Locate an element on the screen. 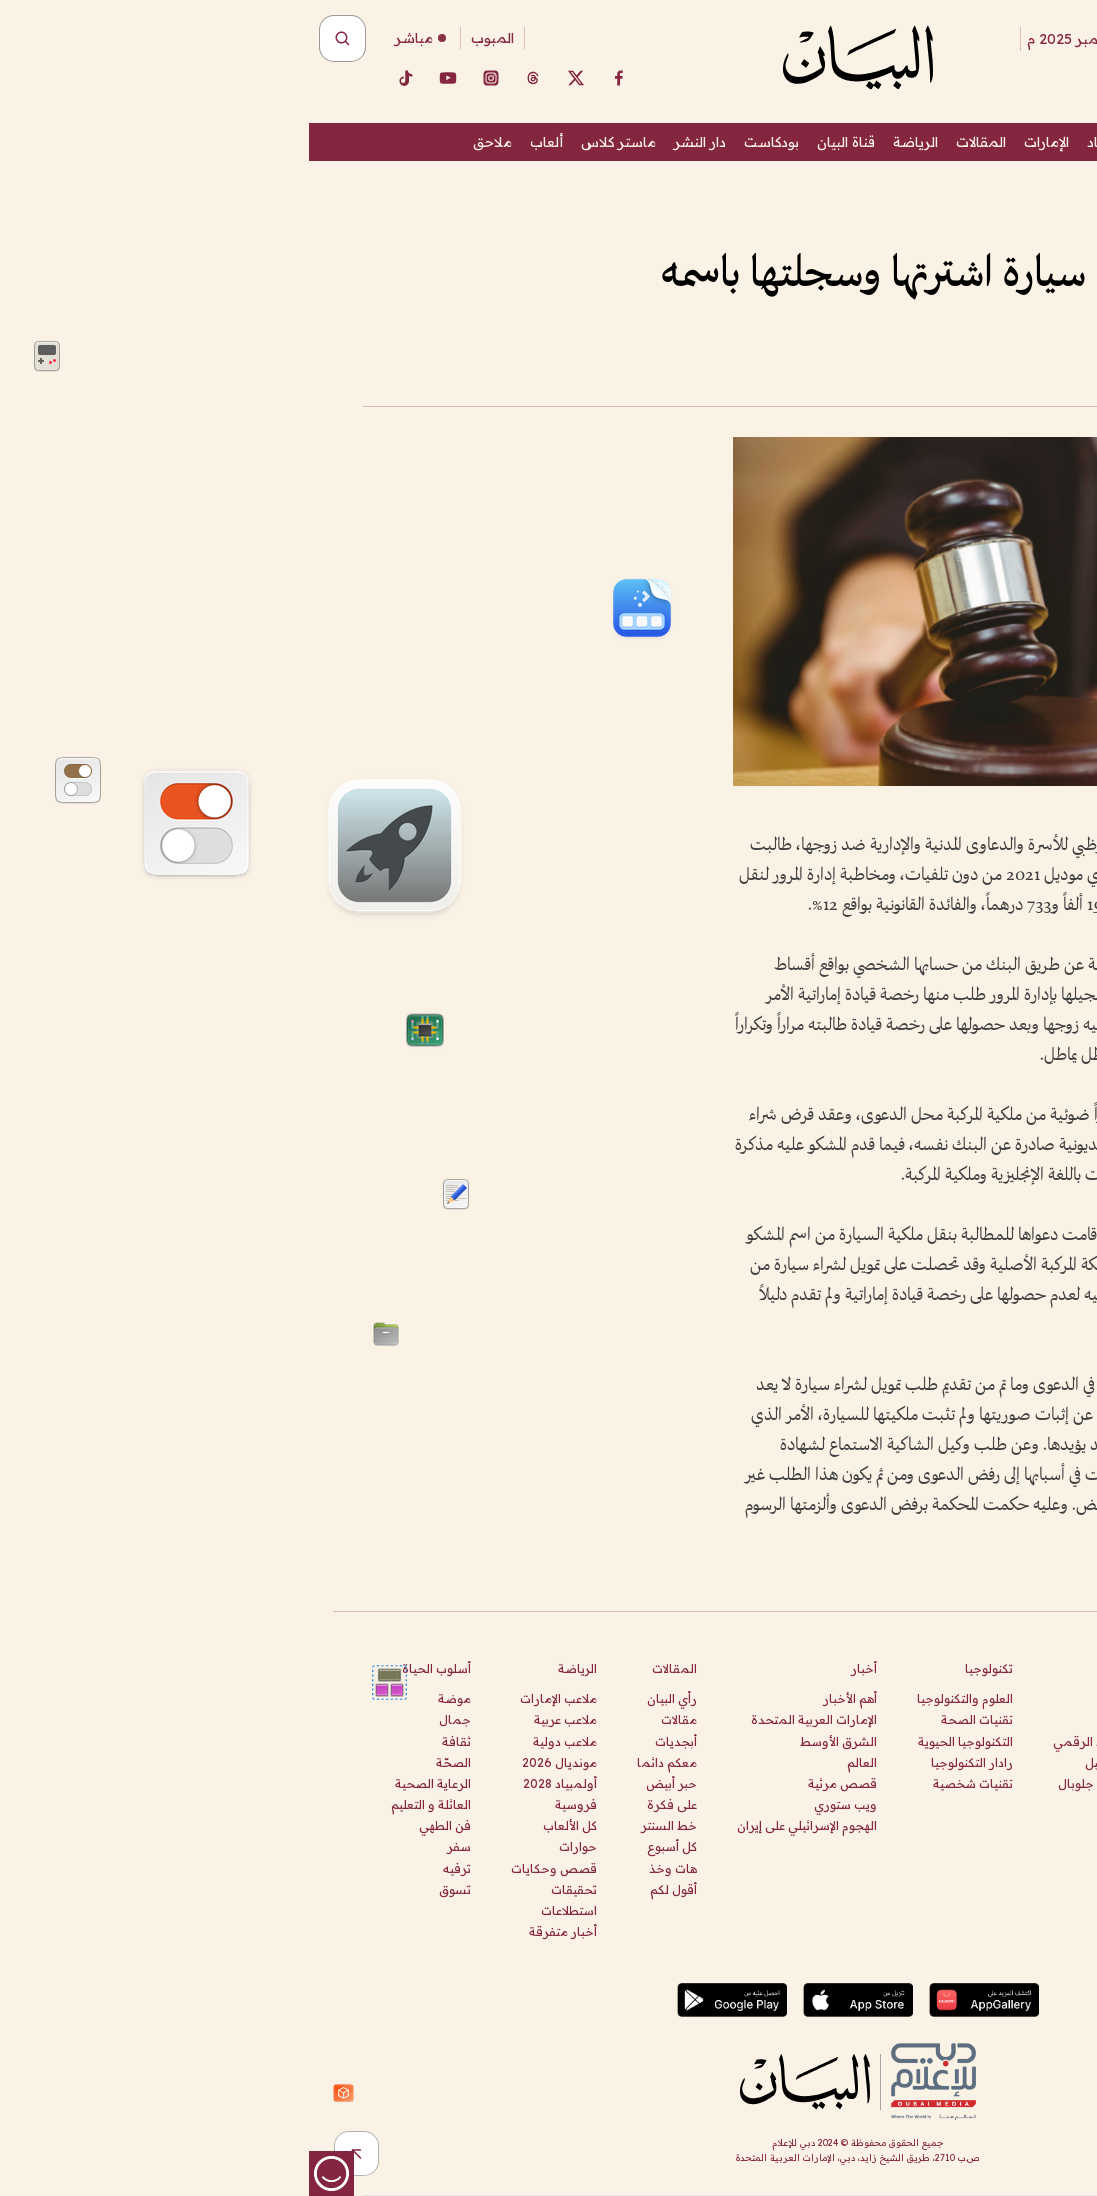 This screenshot has height=2196, width=1097. open the app launcher is located at coordinates (394, 845).